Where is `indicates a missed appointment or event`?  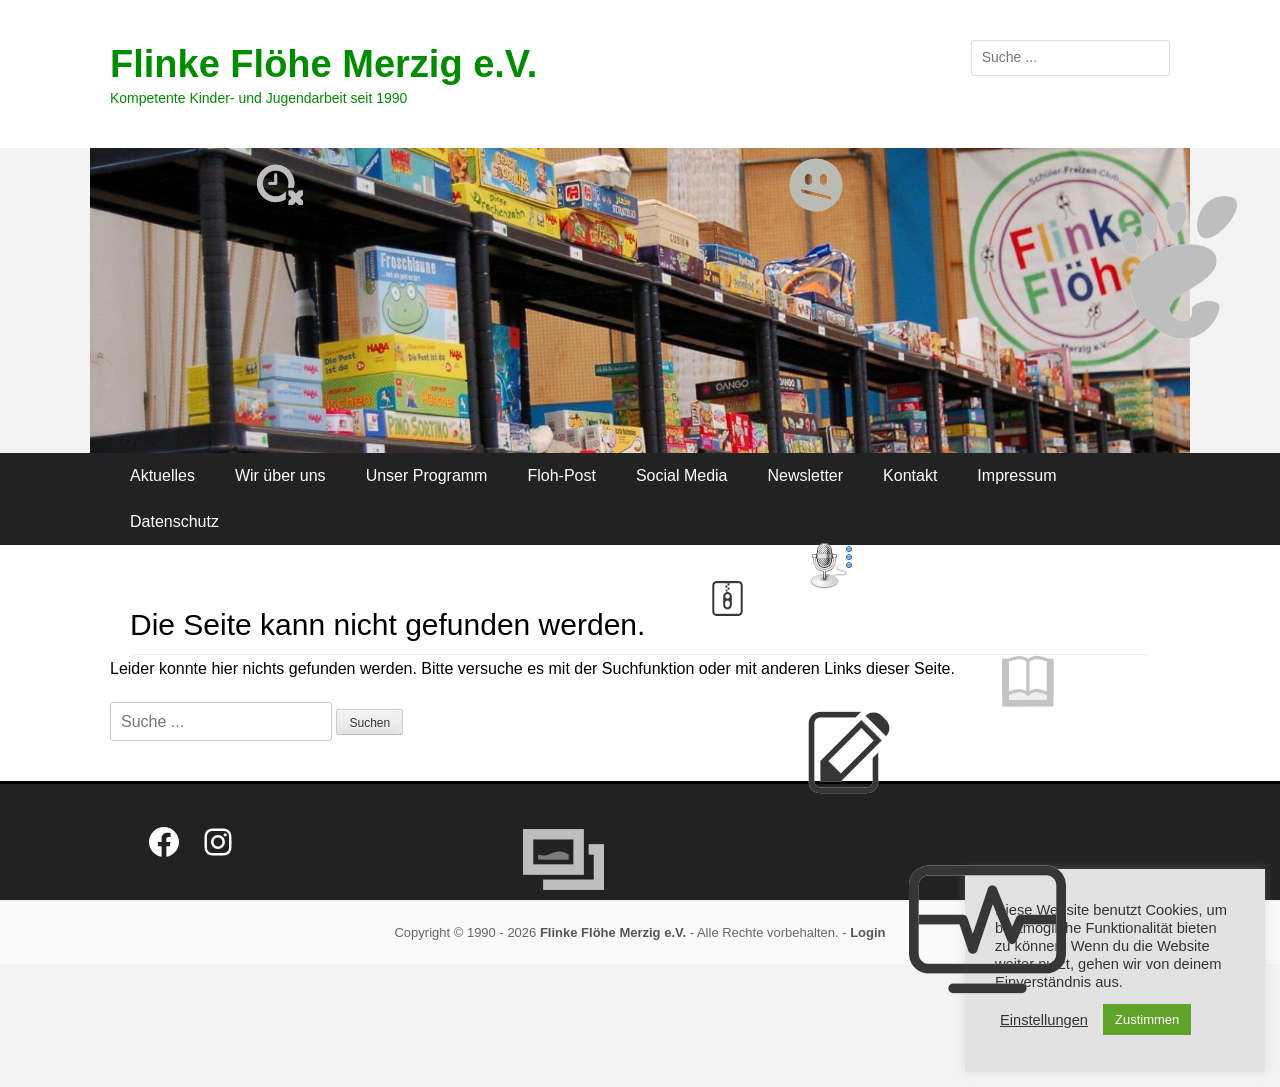 indicates a missed appointment or event is located at coordinates (280, 182).